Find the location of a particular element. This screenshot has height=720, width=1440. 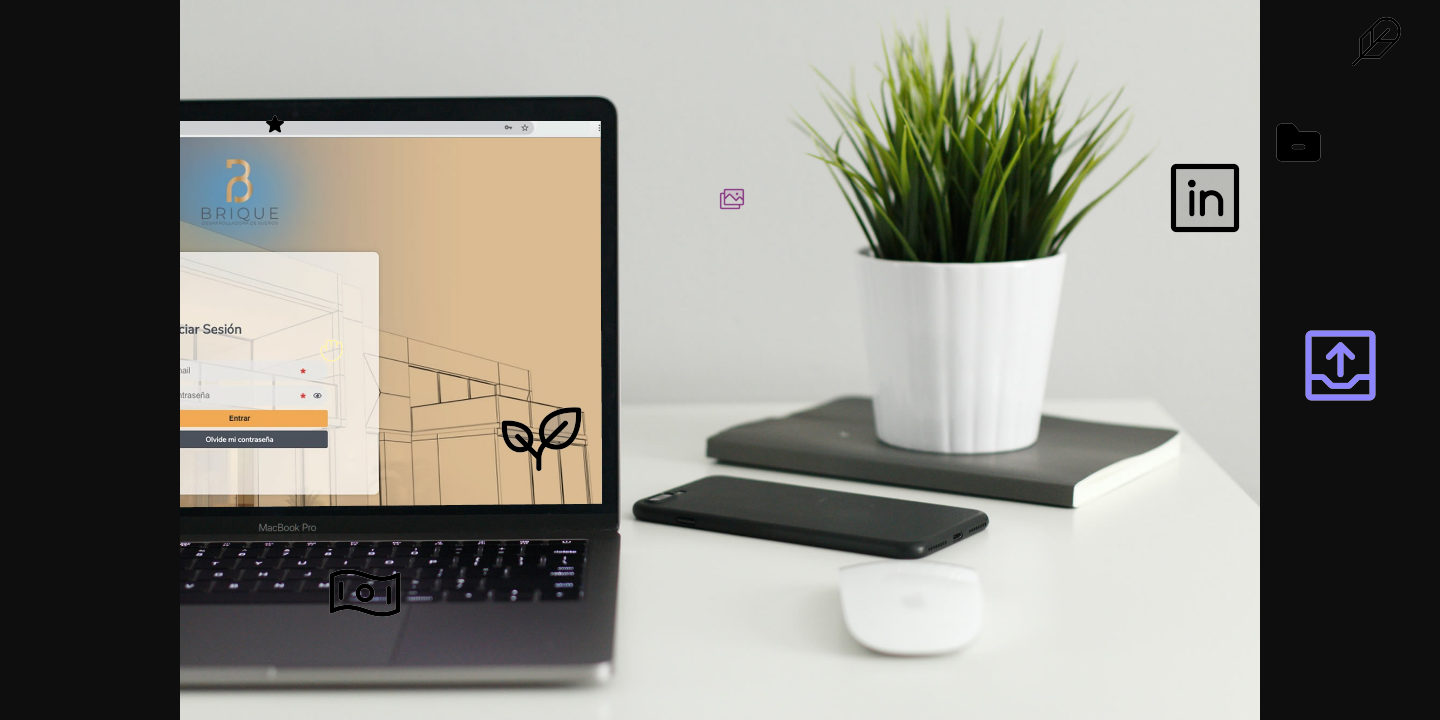

view payment or transaction history is located at coordinates (365, 593).